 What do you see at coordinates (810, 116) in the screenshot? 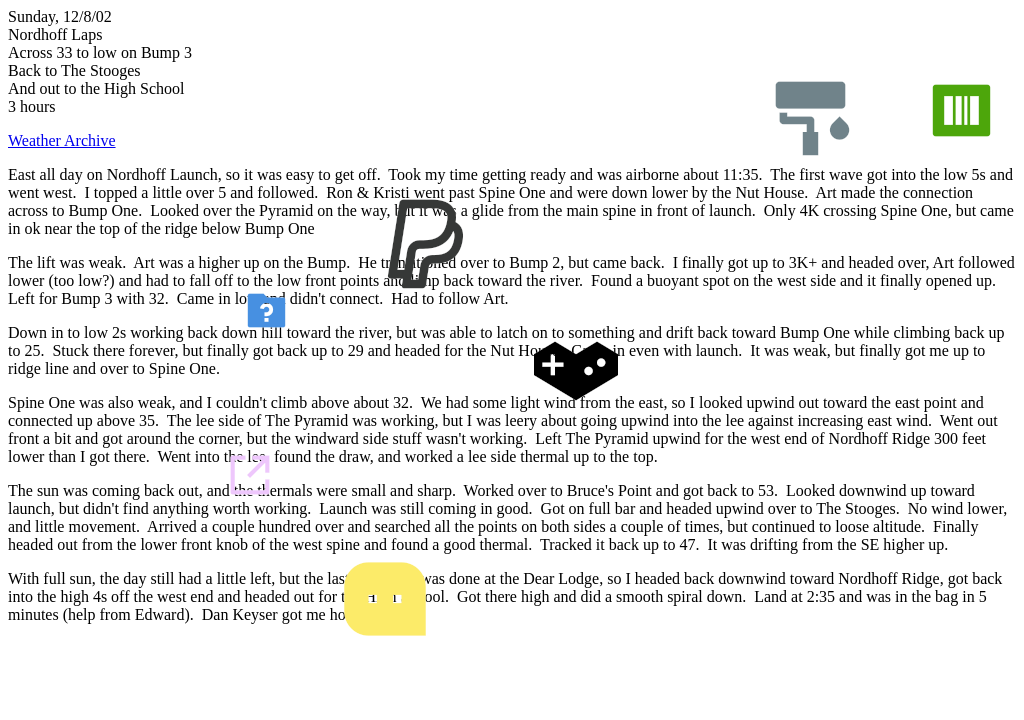
I see `access painting or drawing tools` at bounding box center [810, 116].